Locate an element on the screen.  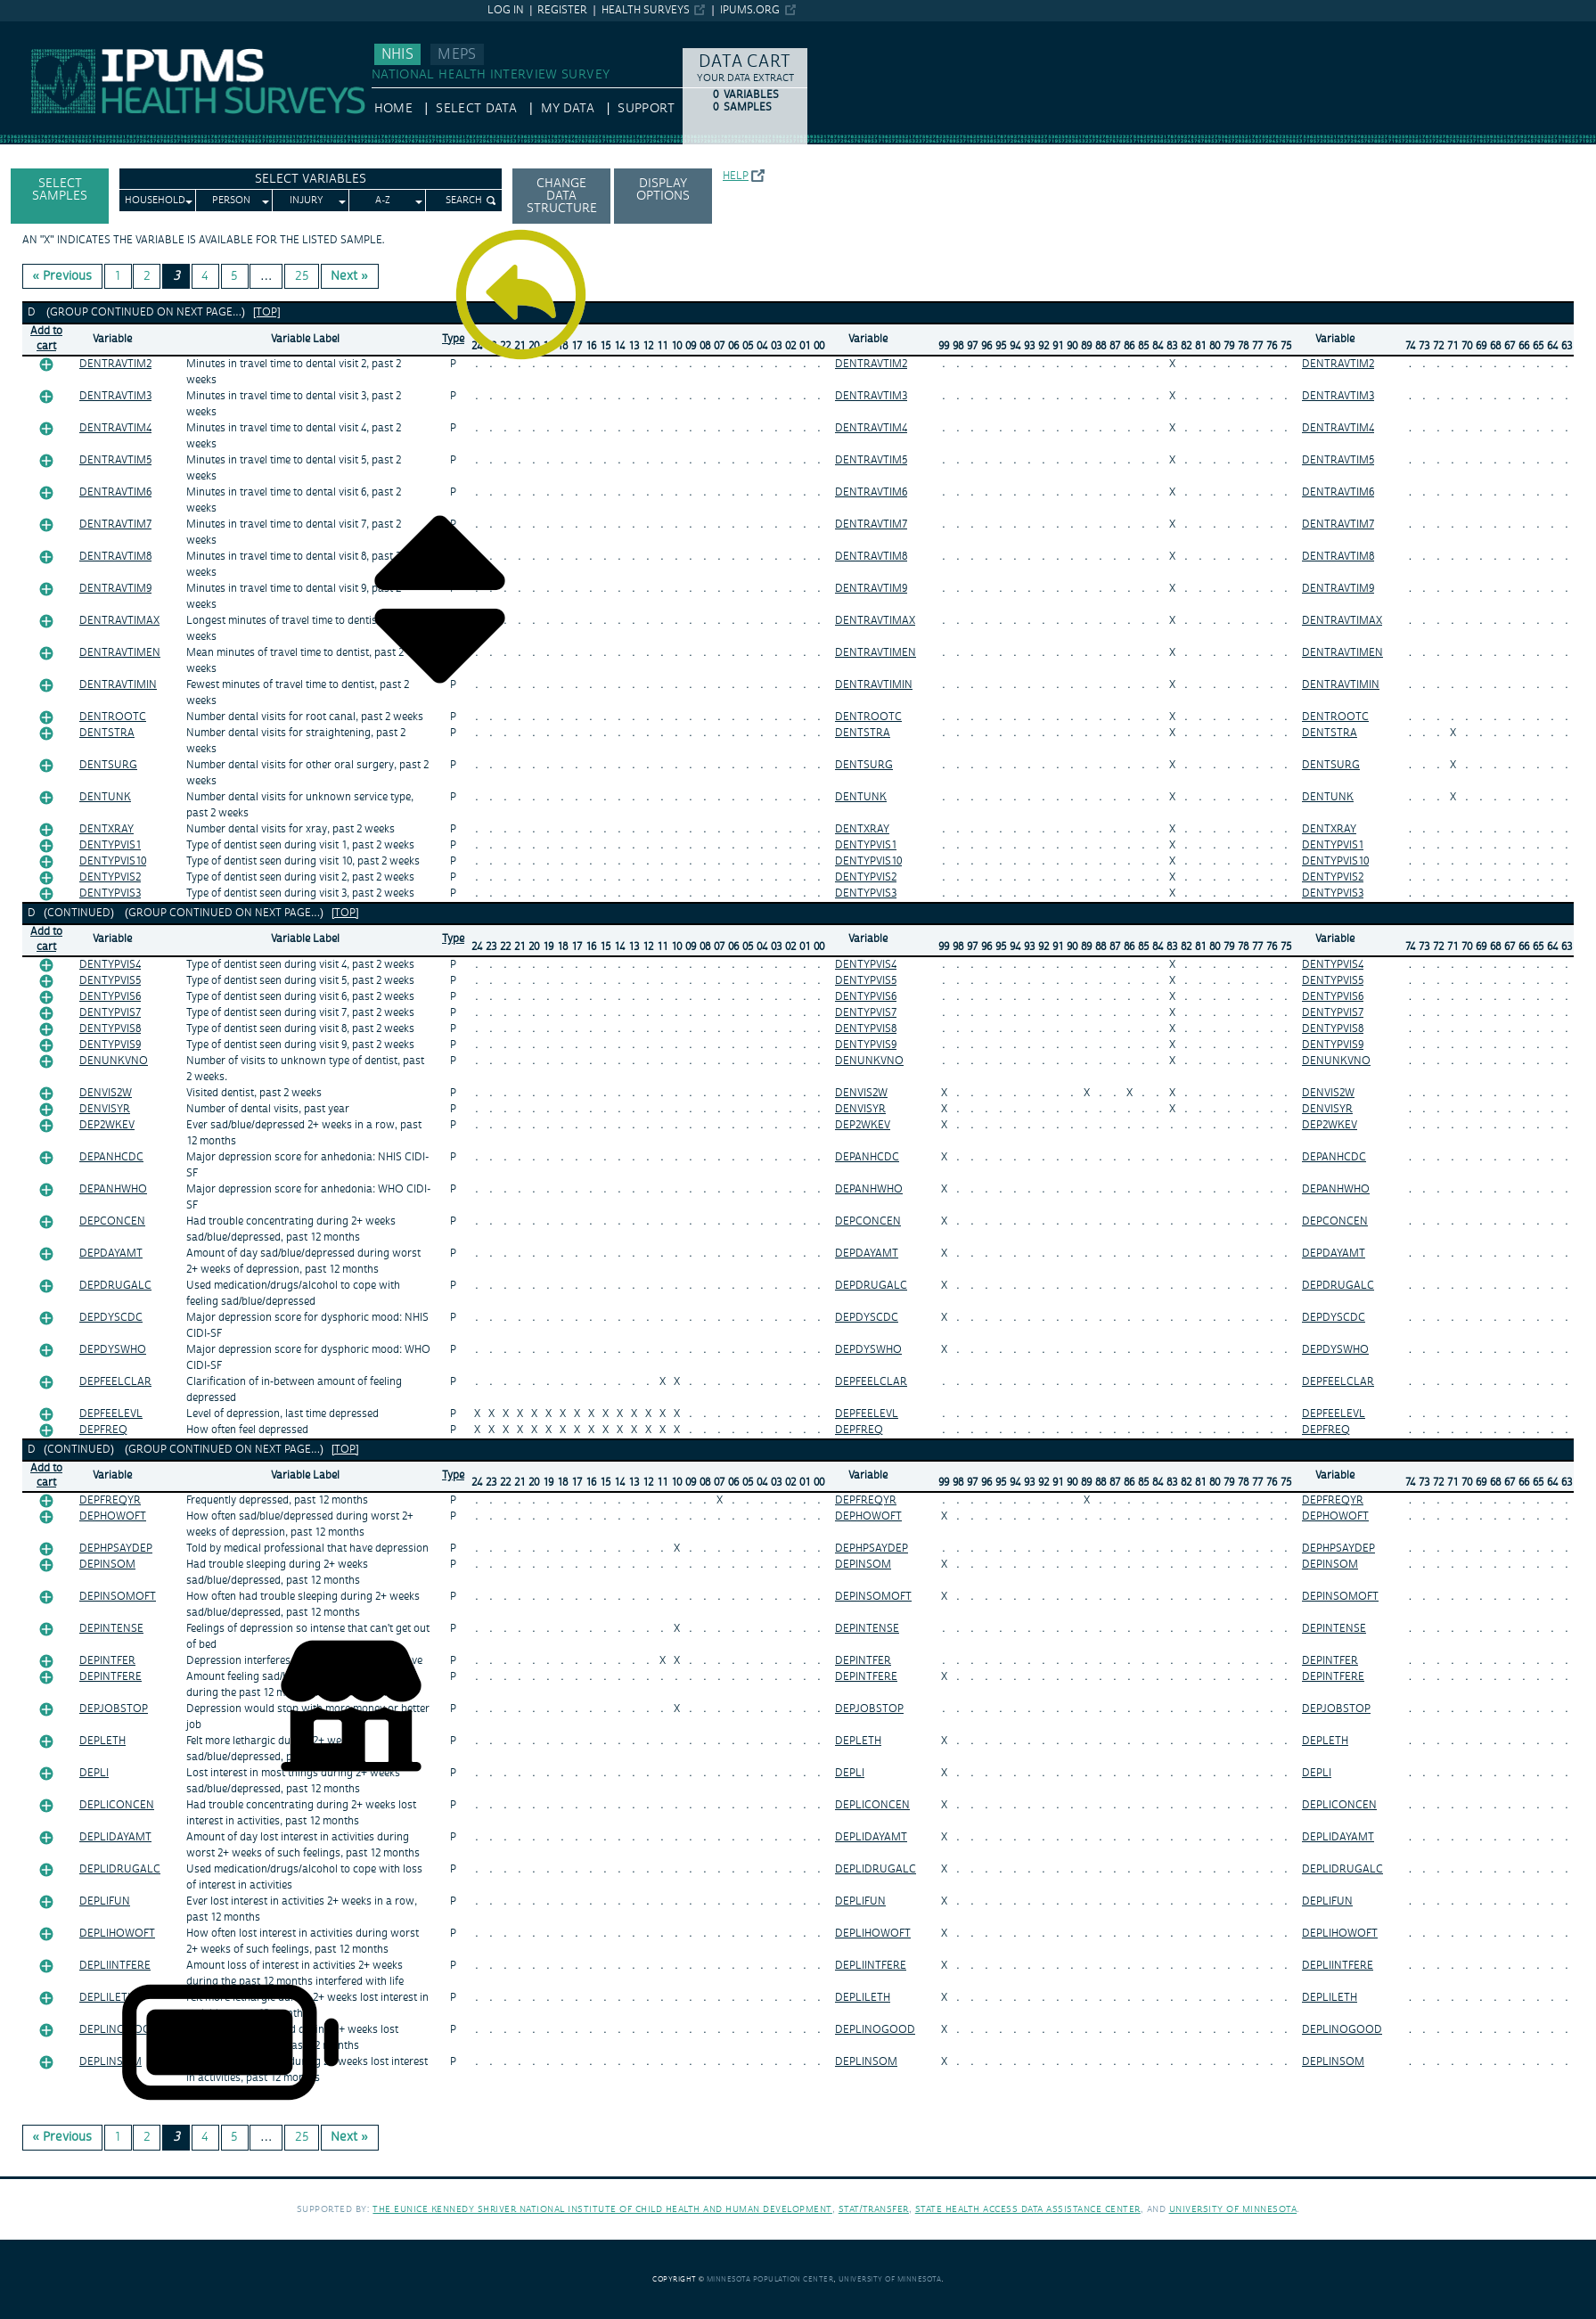
undo the last action is located at coordinates (520, 294).